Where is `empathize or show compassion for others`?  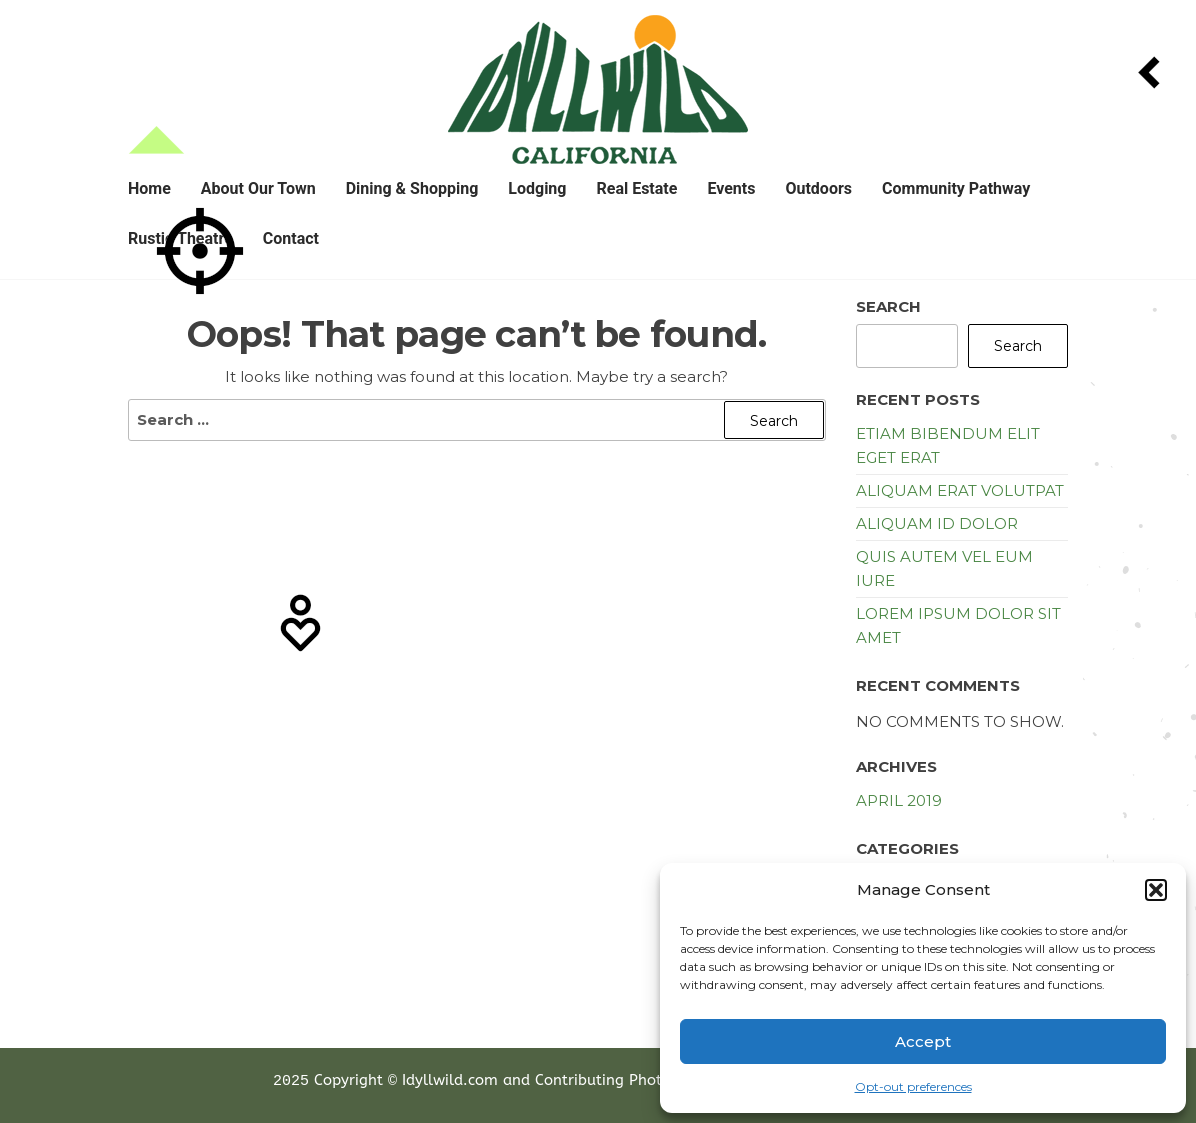 empathize or show compassion for others is located at coordinates (300, 623).